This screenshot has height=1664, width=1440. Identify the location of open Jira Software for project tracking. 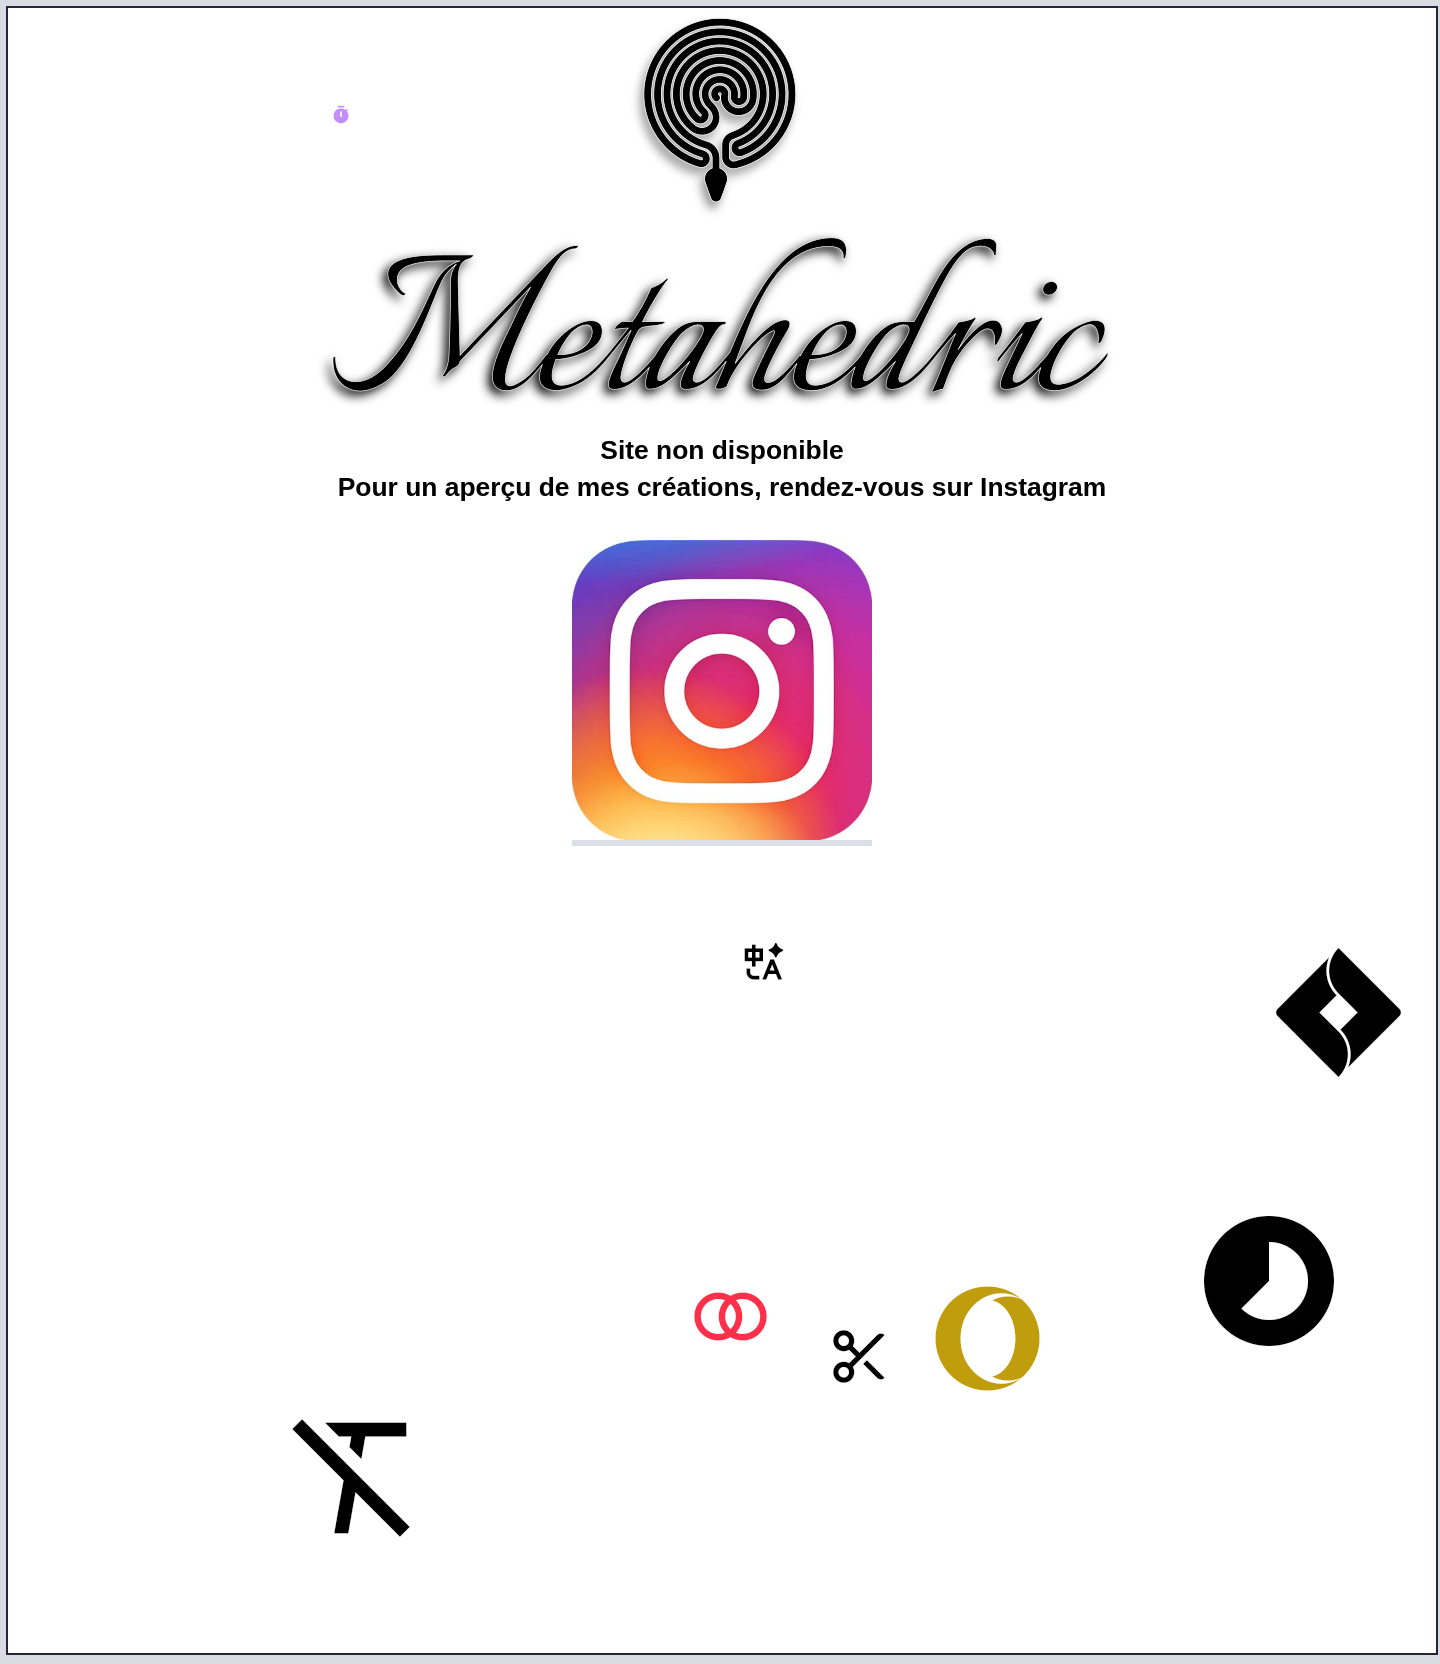
(1338, 1012).